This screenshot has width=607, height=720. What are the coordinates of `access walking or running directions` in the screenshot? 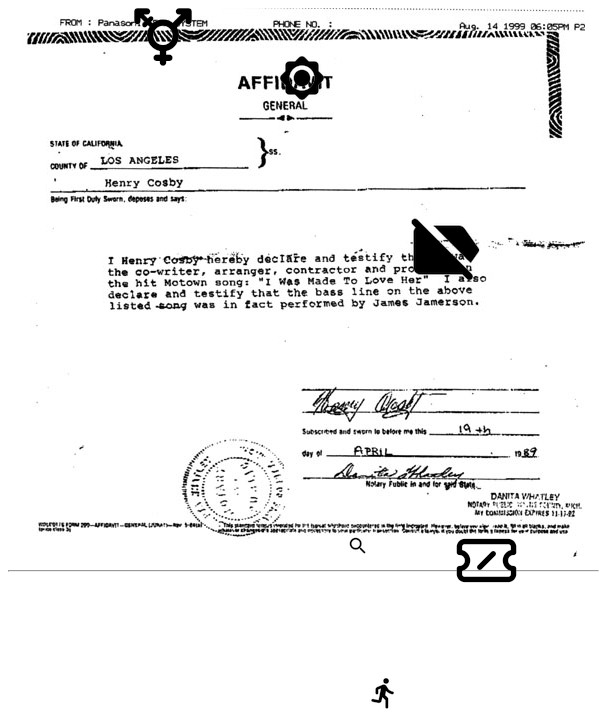 It's located at (384, 693).